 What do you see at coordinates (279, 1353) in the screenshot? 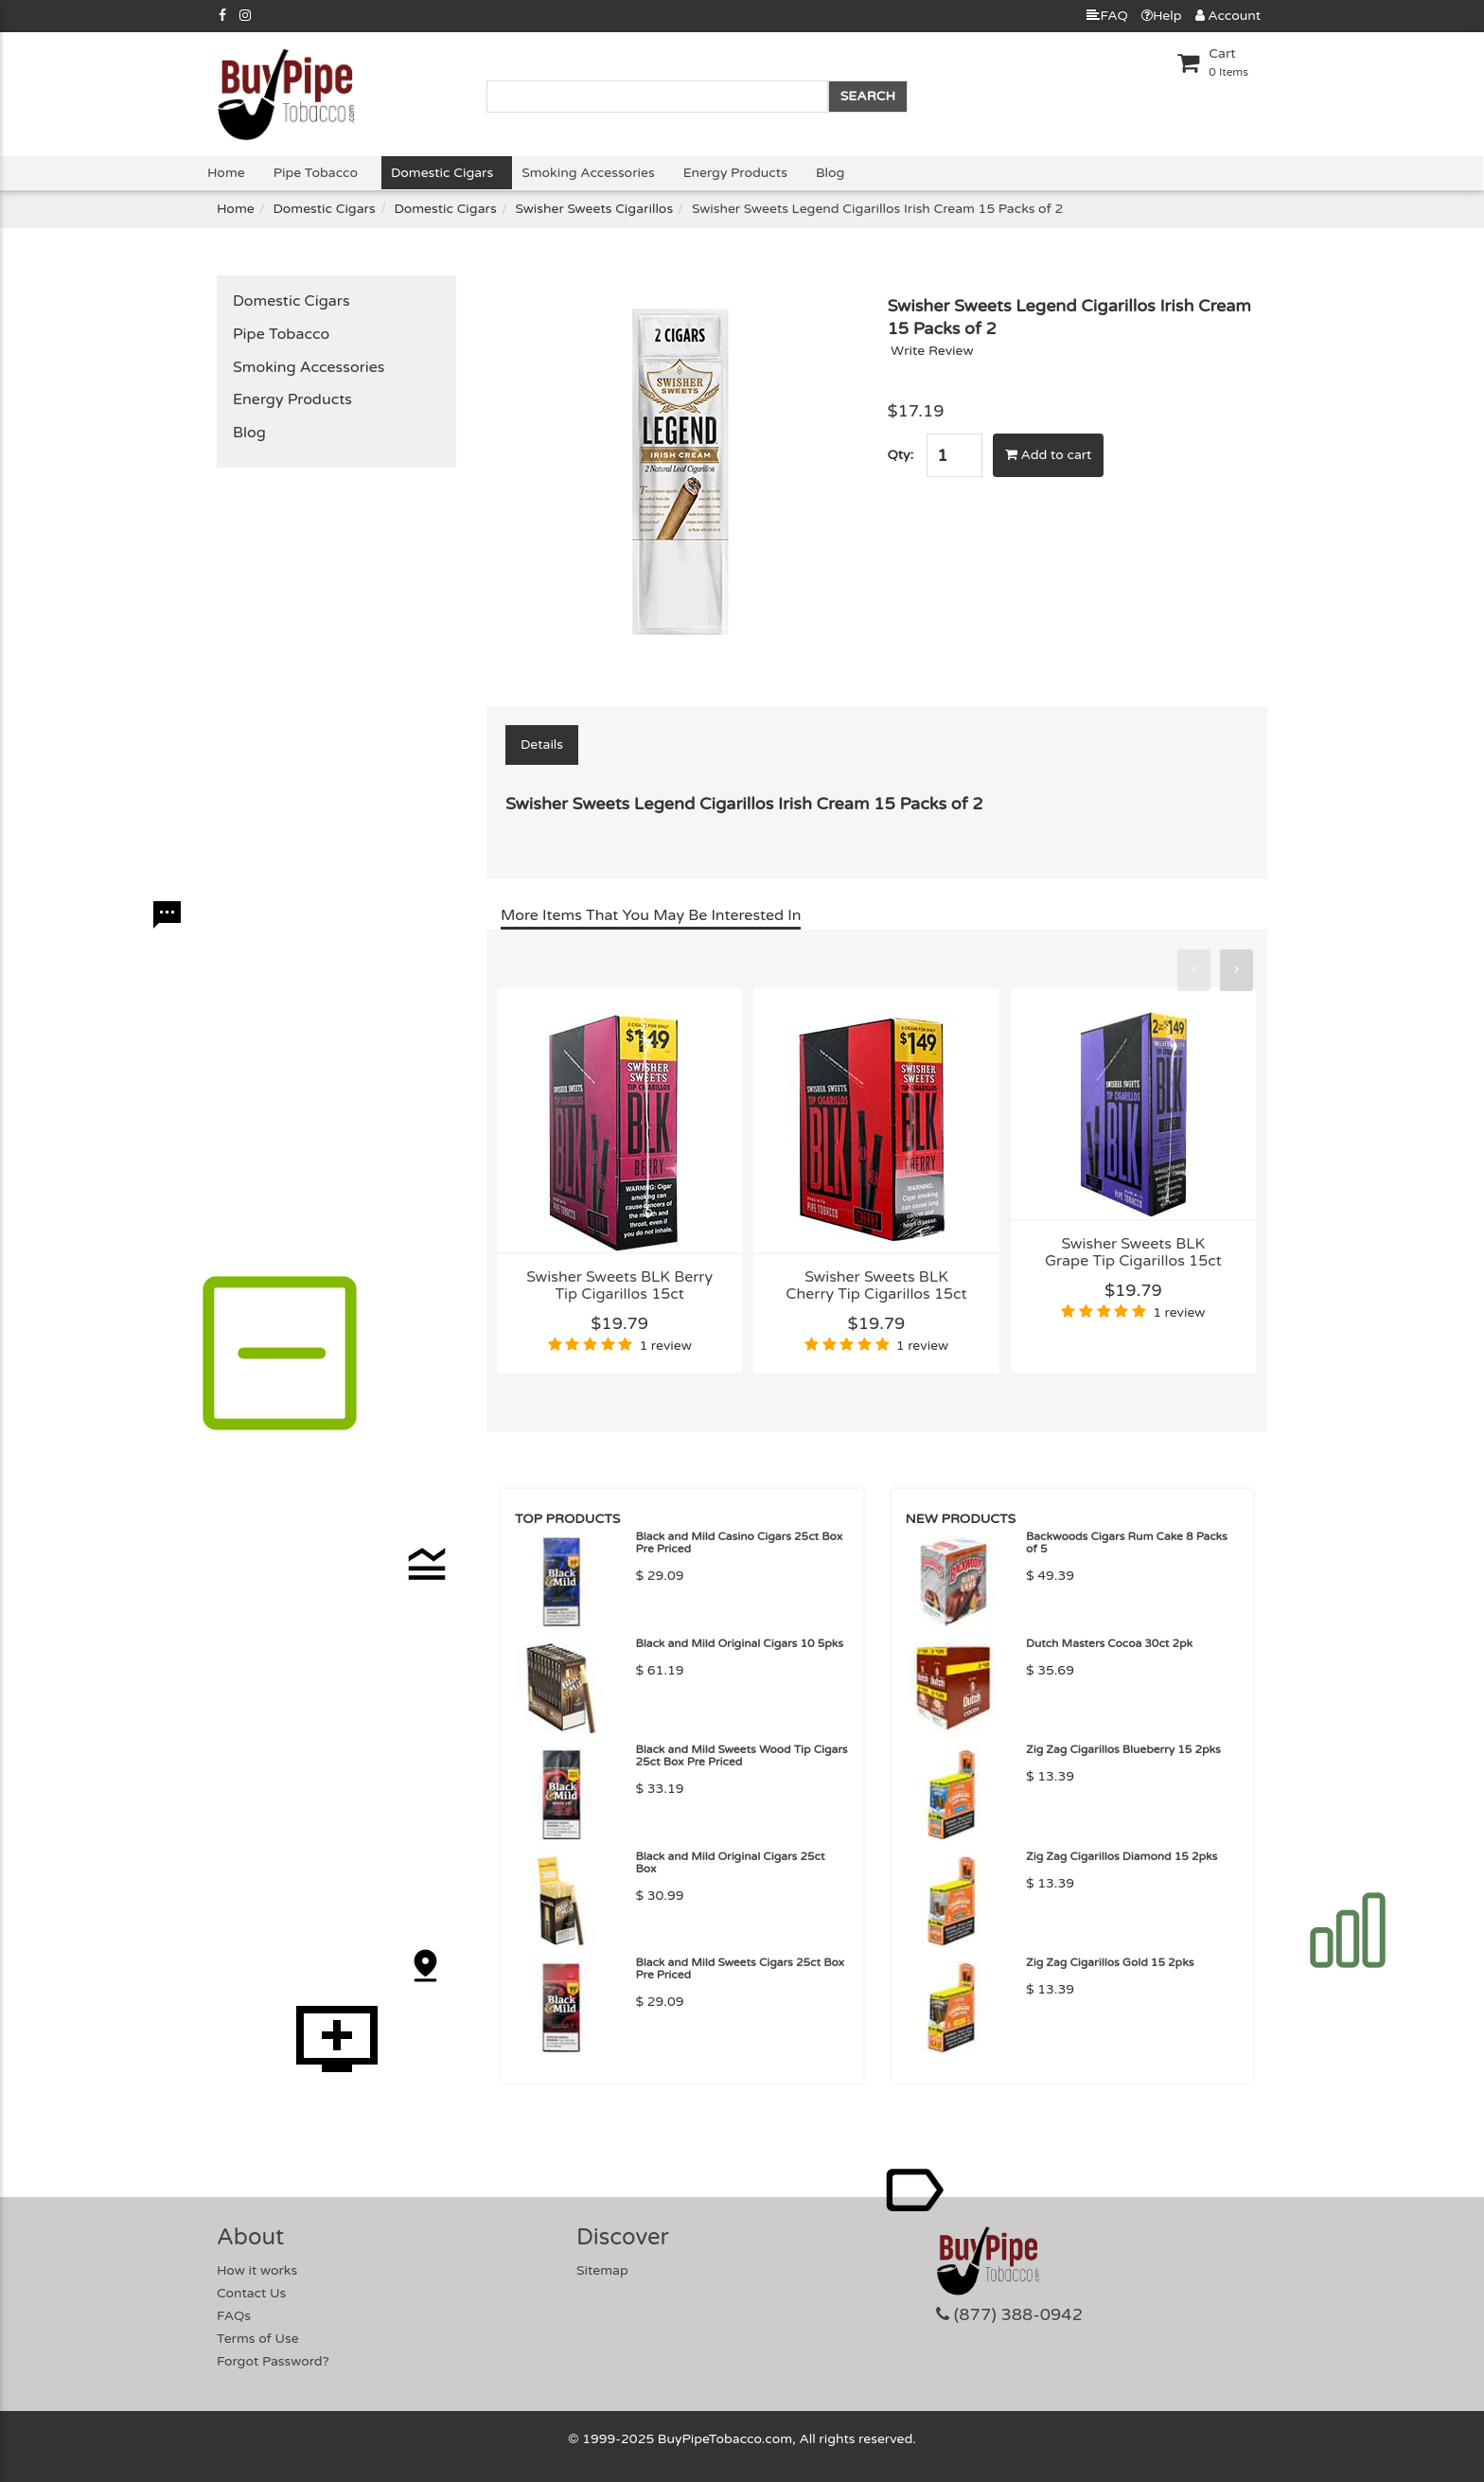
I see `remove item from diff comparison` at bounding box center [279, 1353].